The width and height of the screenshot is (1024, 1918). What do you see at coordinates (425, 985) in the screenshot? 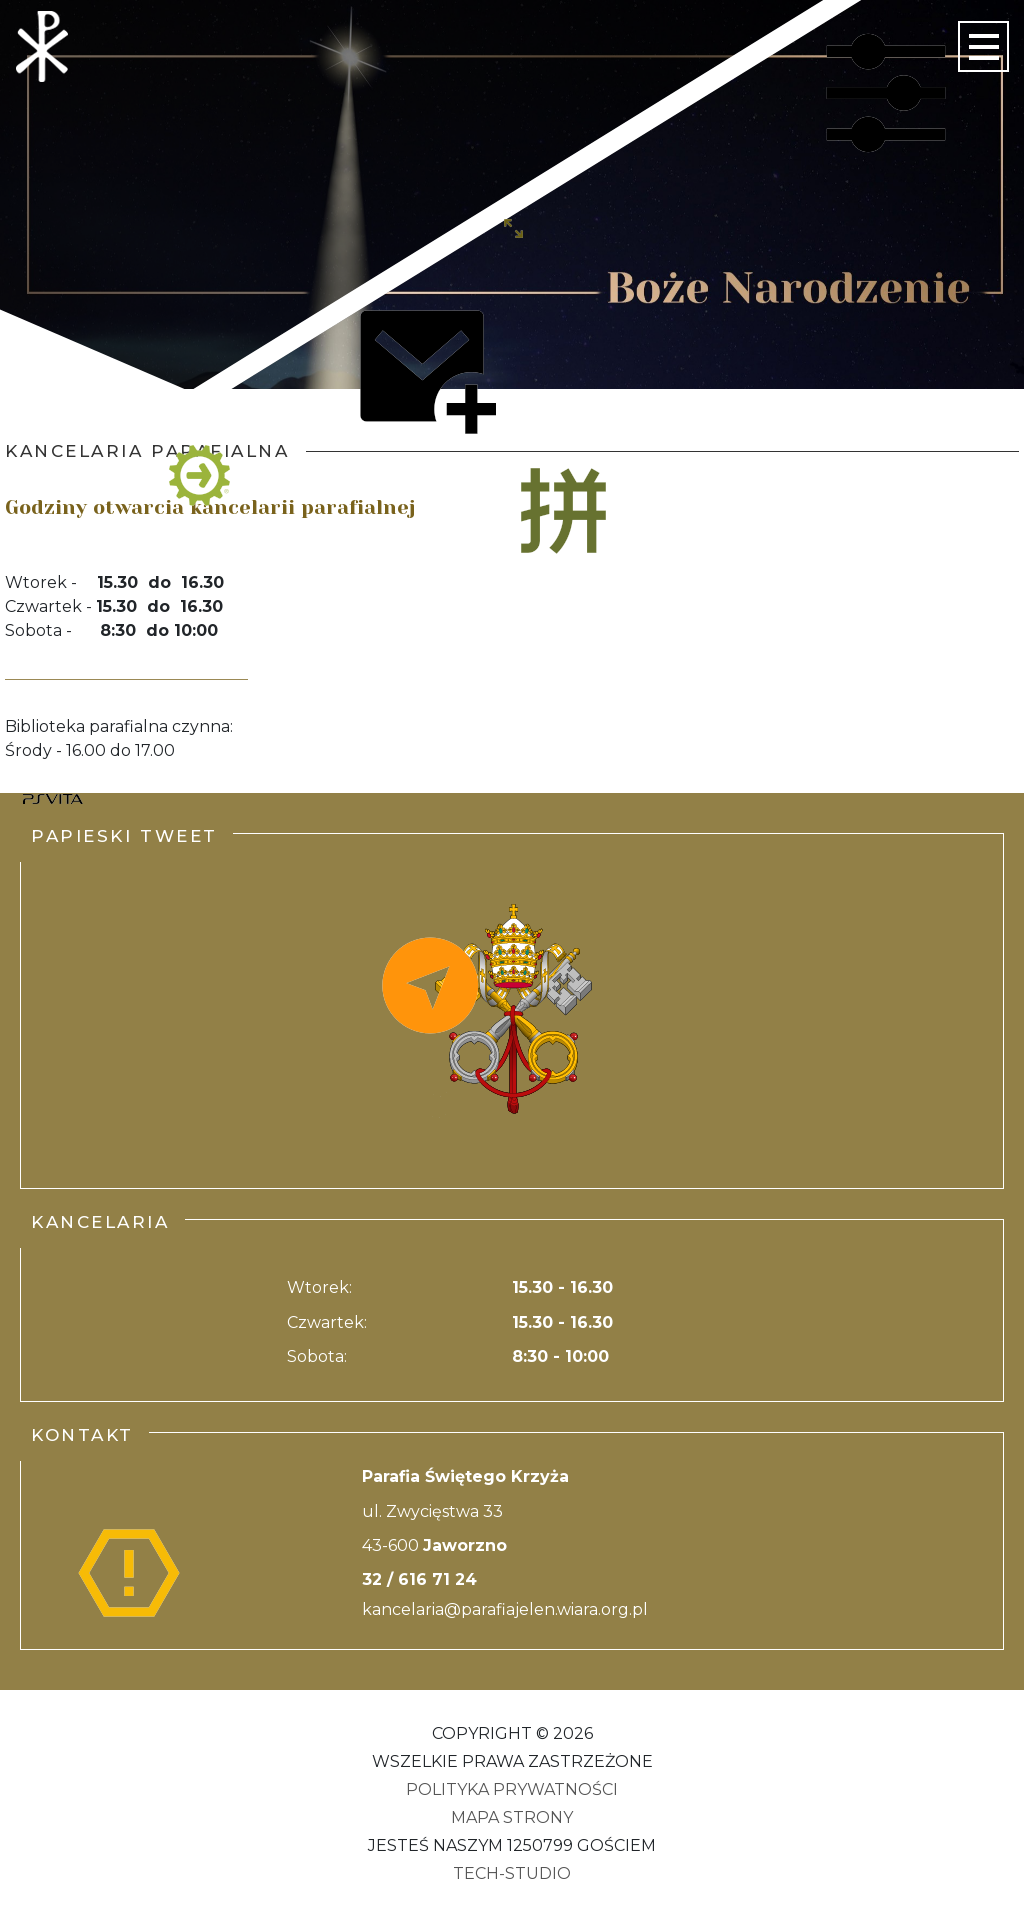
I see `open discover or explore feature` at bounding box center [425, 985].